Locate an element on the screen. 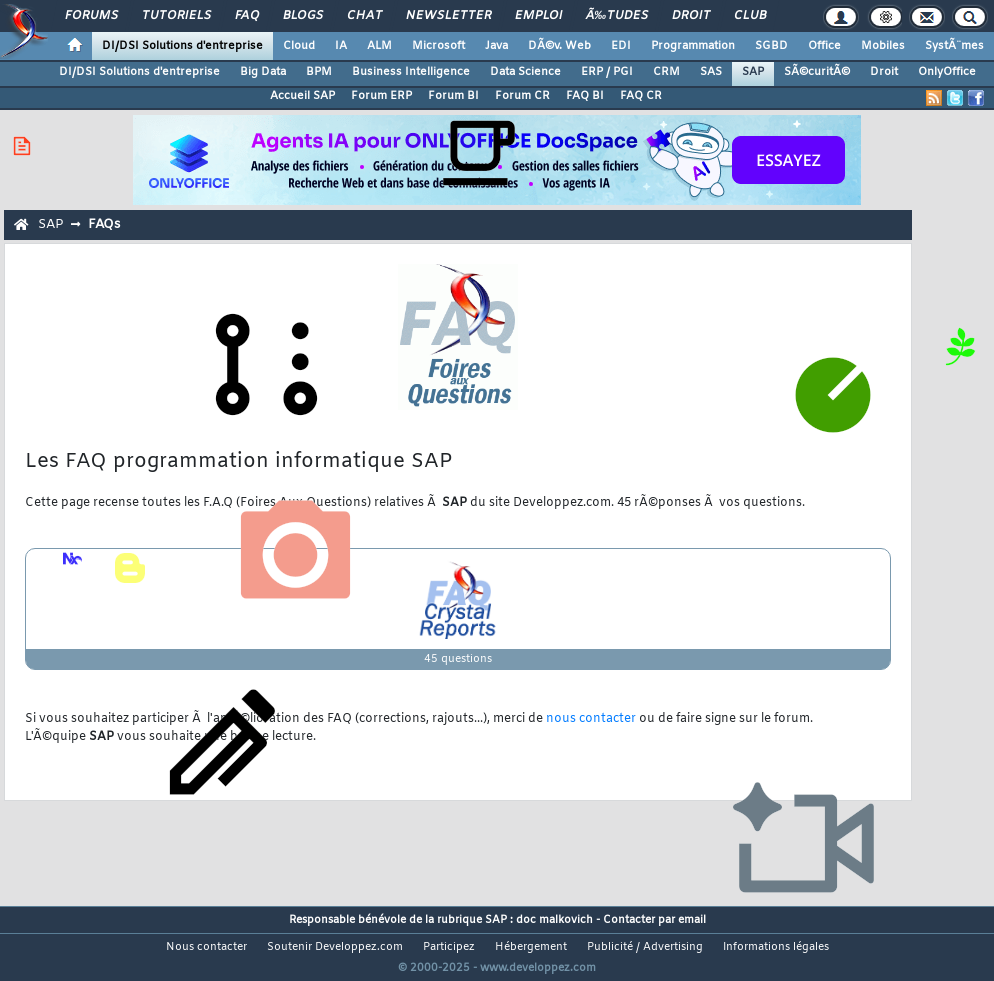 The width and height of the screenshot is (994, 981). enable AI-powered video features is located at coordinates (806, 843).